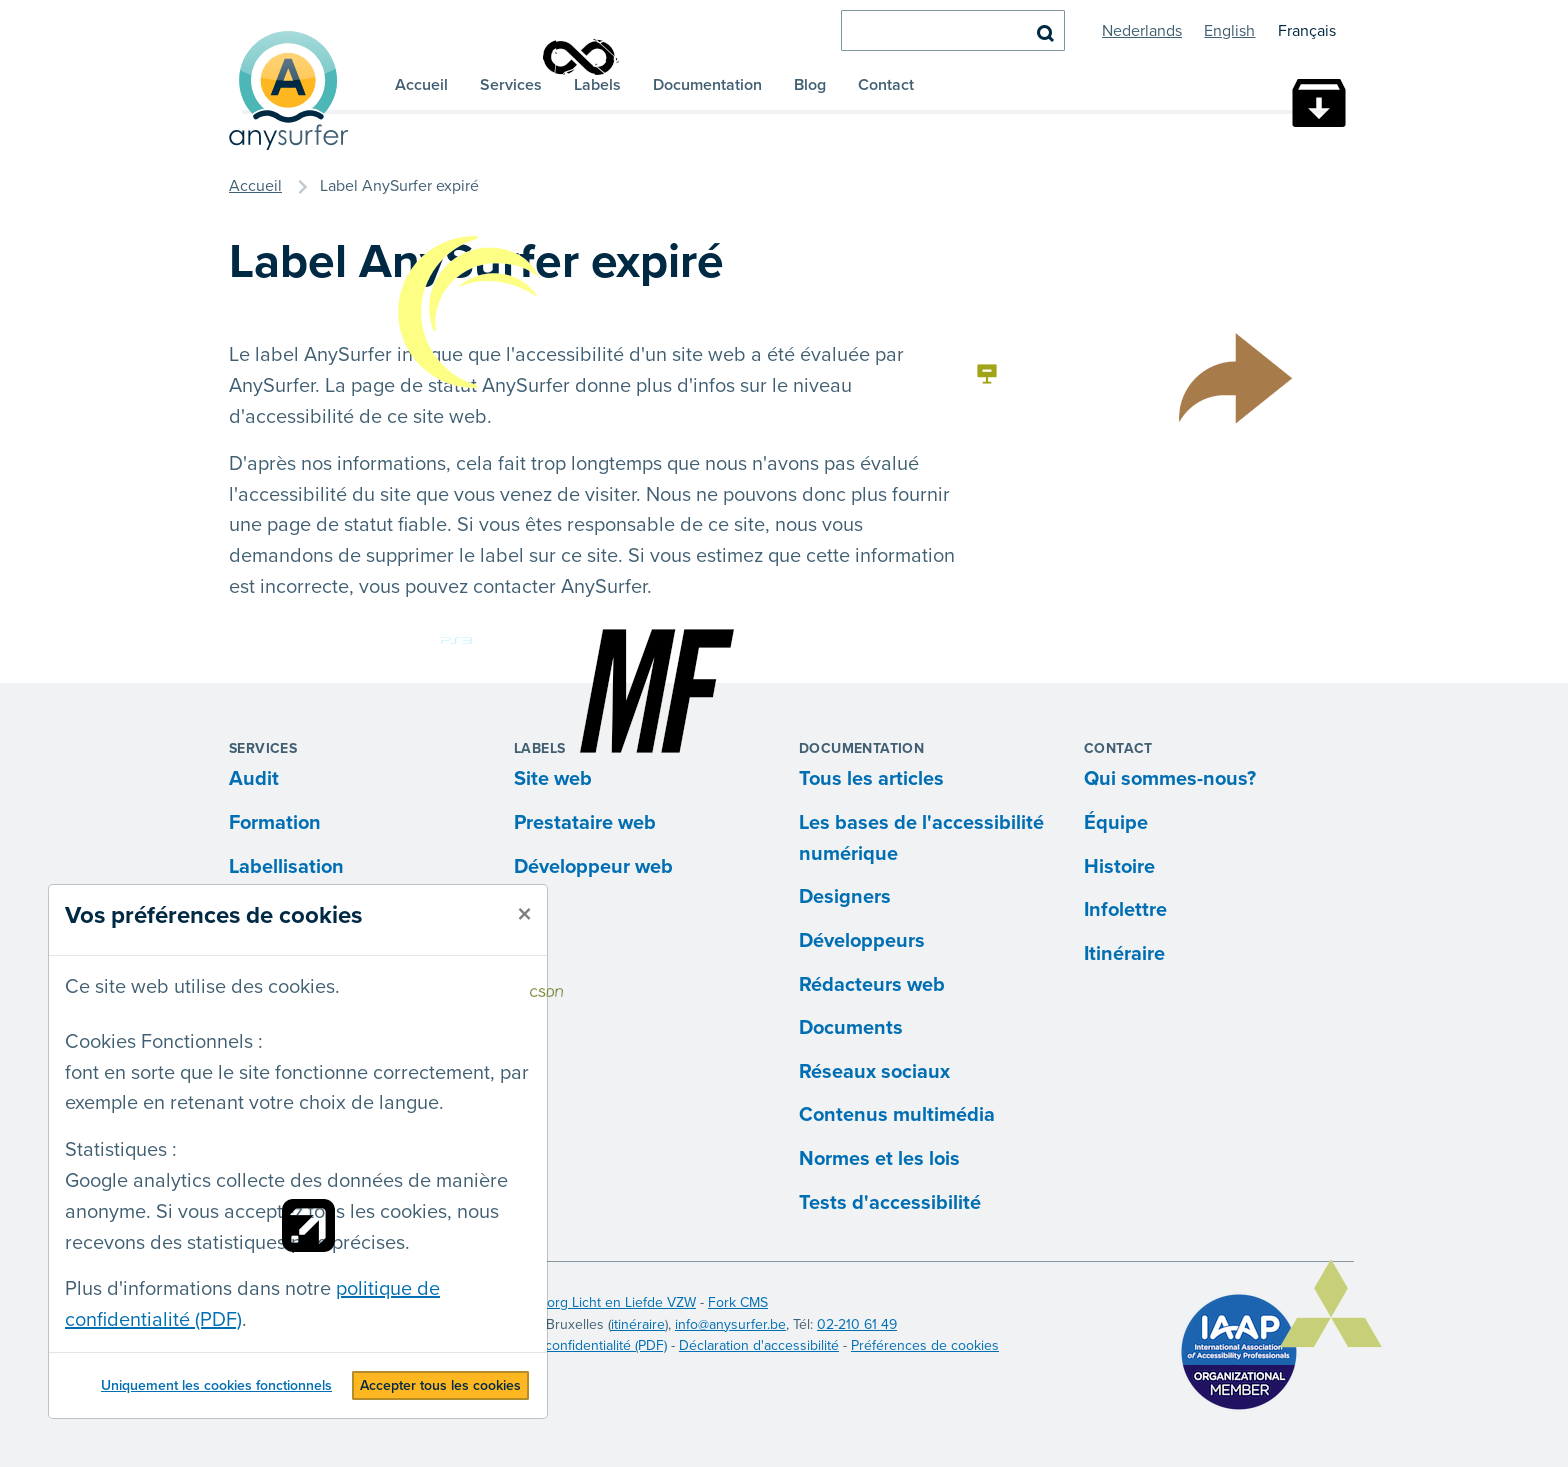 The width and height of the screenshot is (1568, 1467). Describe the element at coordinates (546, 992) in the screenshot. I see `visit CSDN developer community` at that location.